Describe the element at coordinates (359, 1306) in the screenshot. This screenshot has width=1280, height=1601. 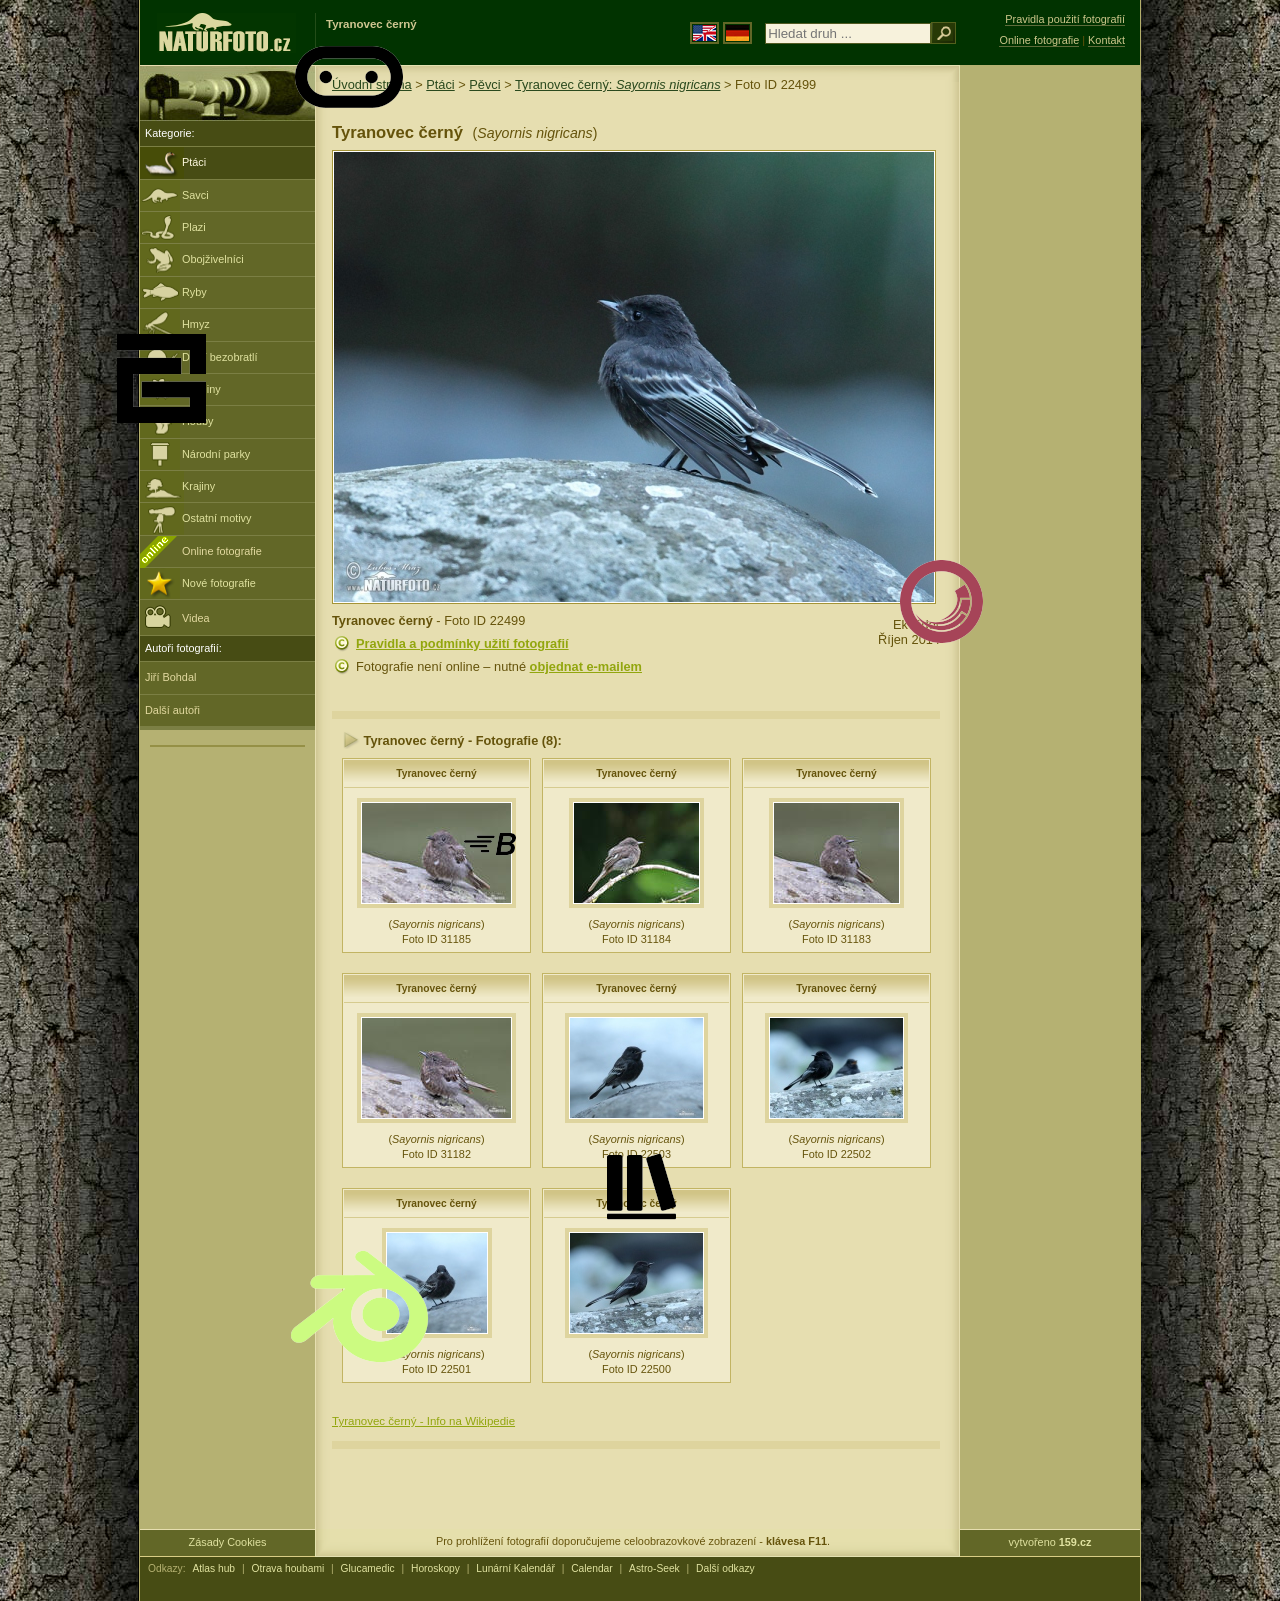
I see `open blender 3d modeling software` at that location.